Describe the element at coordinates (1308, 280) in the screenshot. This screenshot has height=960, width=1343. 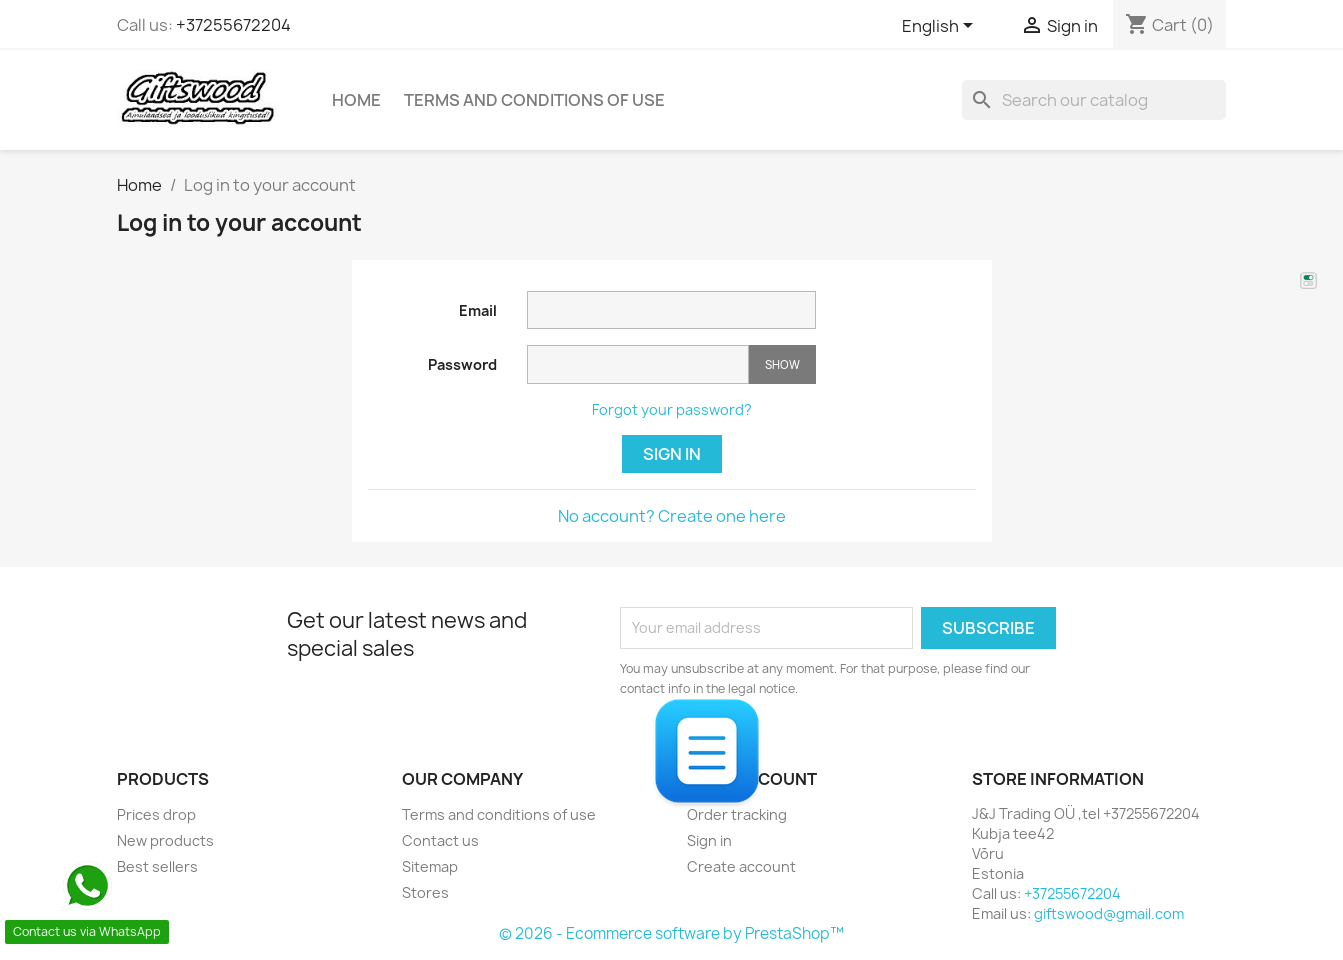
I see `open unity tweak tool settings` at that location.